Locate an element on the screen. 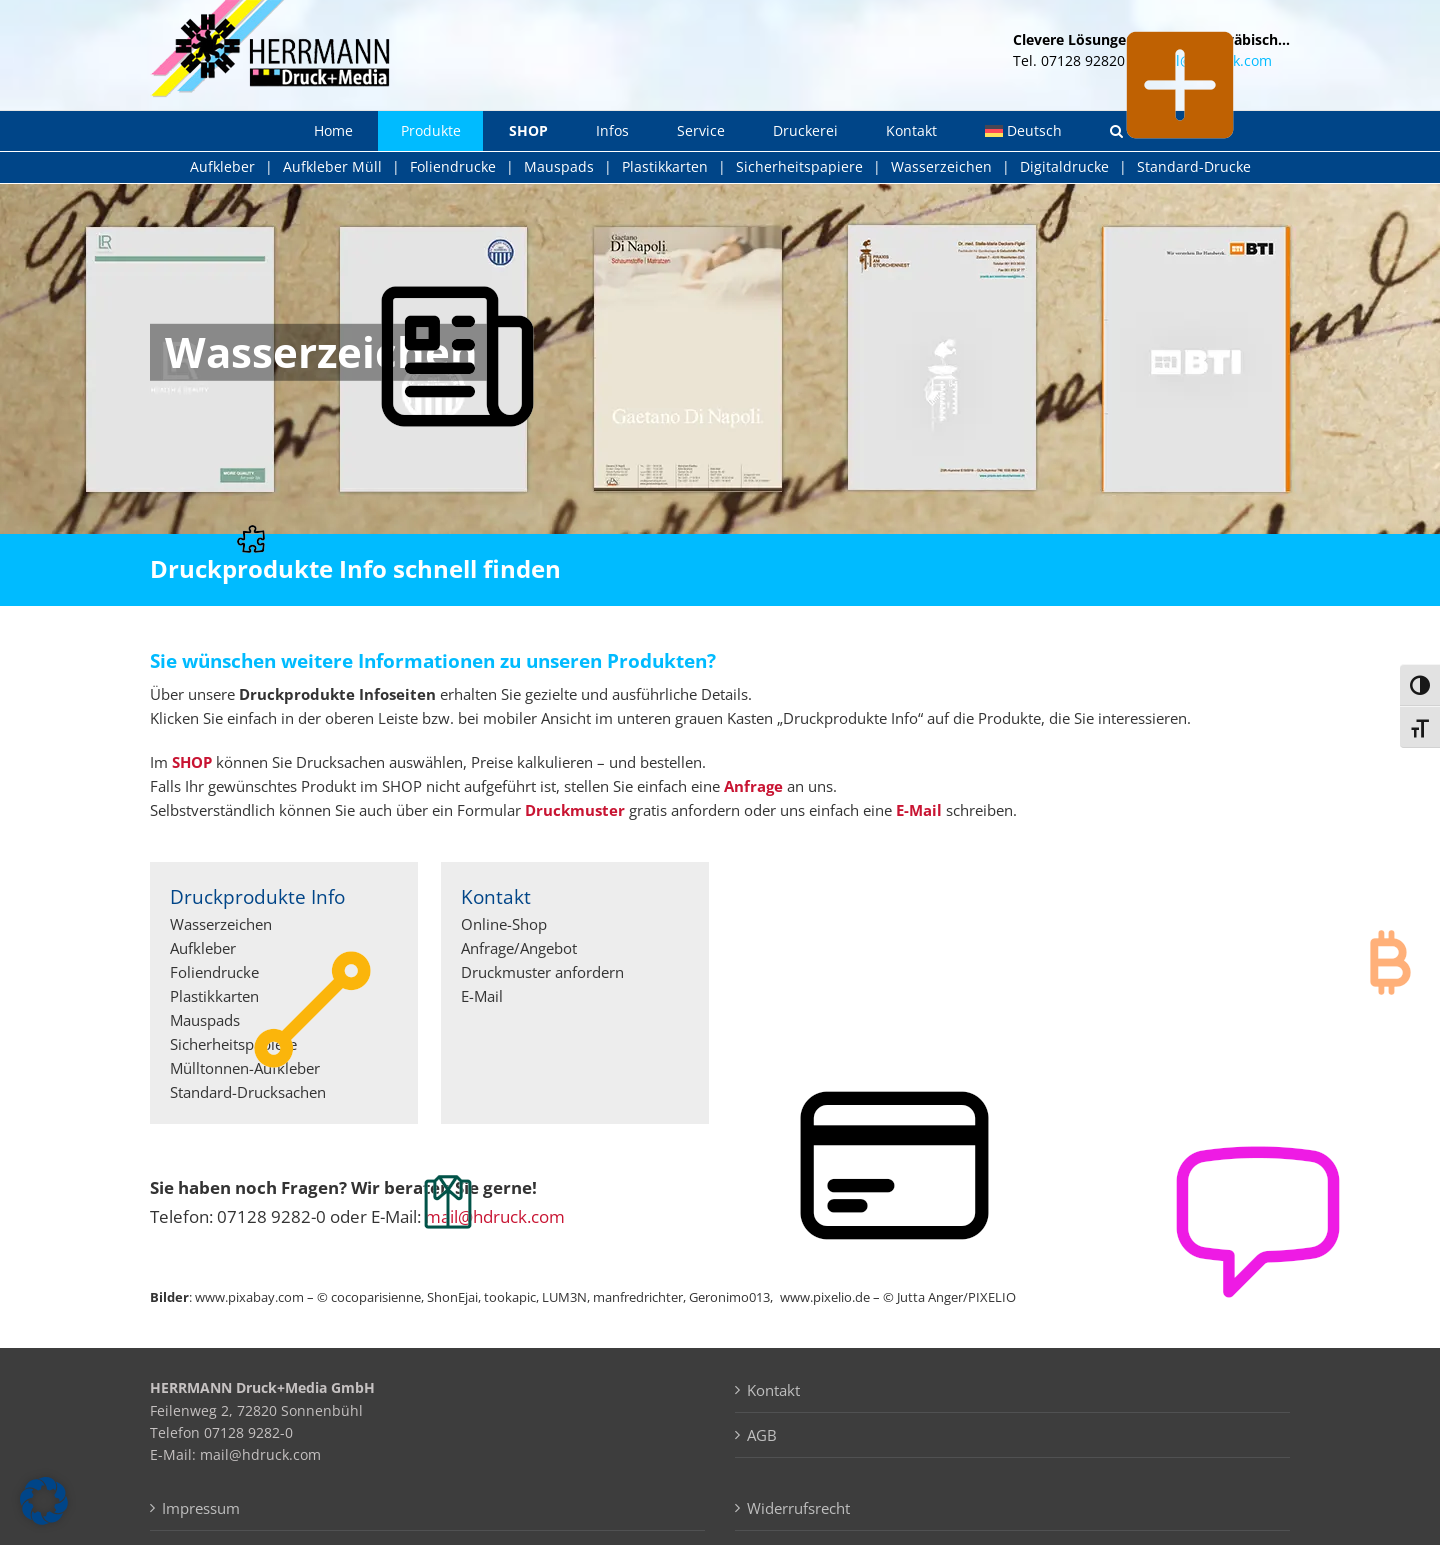 This screenshot has height=1545, width=1440. view folded laundry or clothing items is located at coordinates (448, 1203).